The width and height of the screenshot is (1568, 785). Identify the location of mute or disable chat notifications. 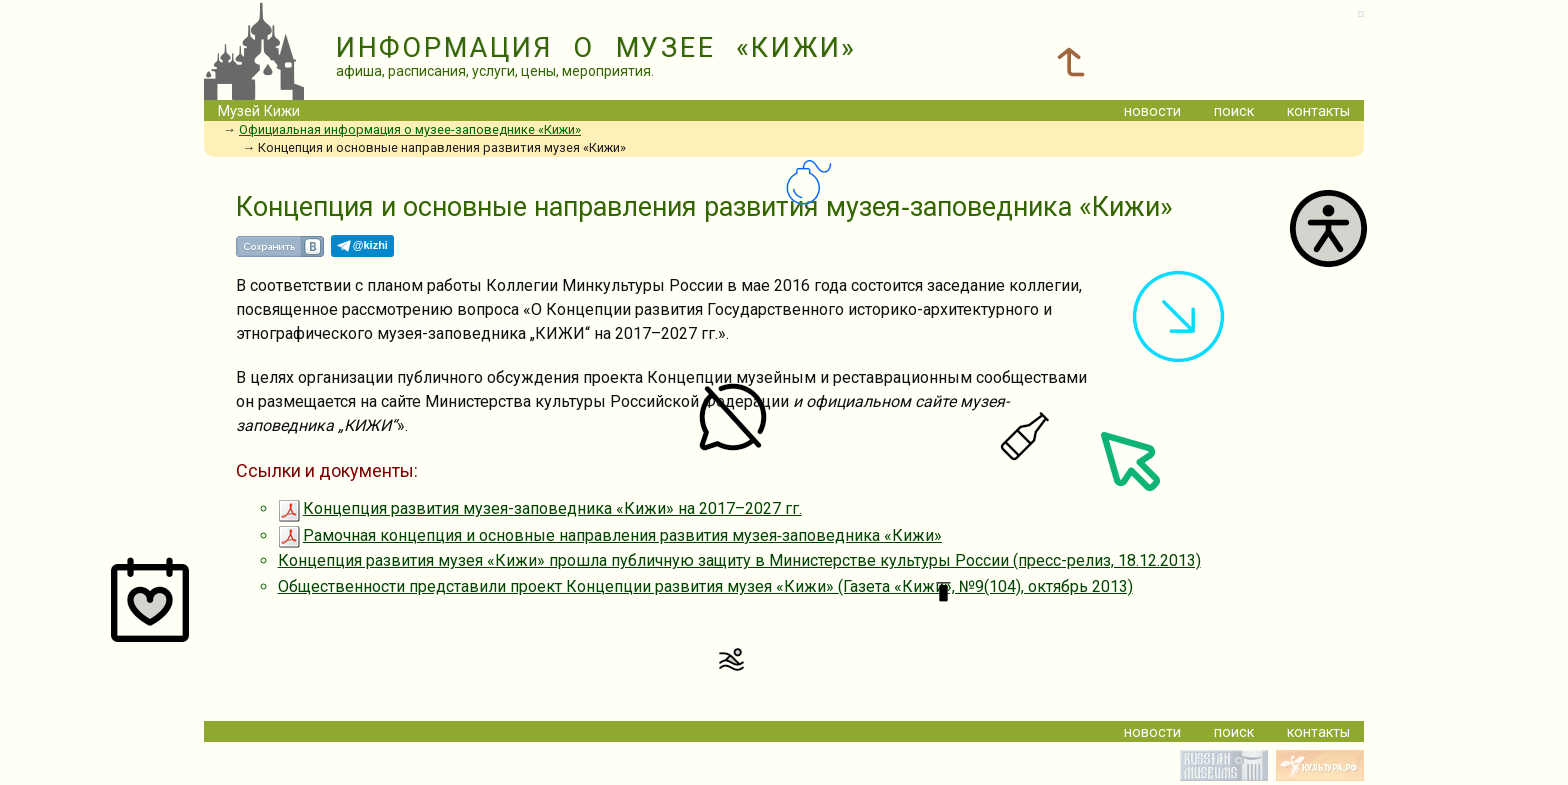
(733, 417).